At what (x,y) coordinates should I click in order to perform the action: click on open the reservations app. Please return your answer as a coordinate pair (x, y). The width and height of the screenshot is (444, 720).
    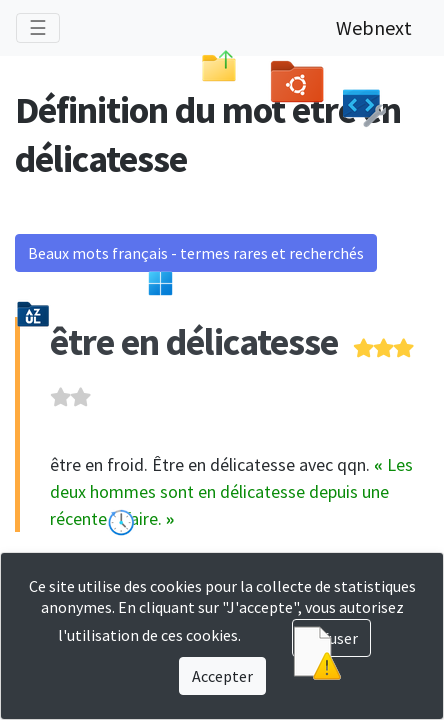
    Looking at the image, I should click on (121, 522).